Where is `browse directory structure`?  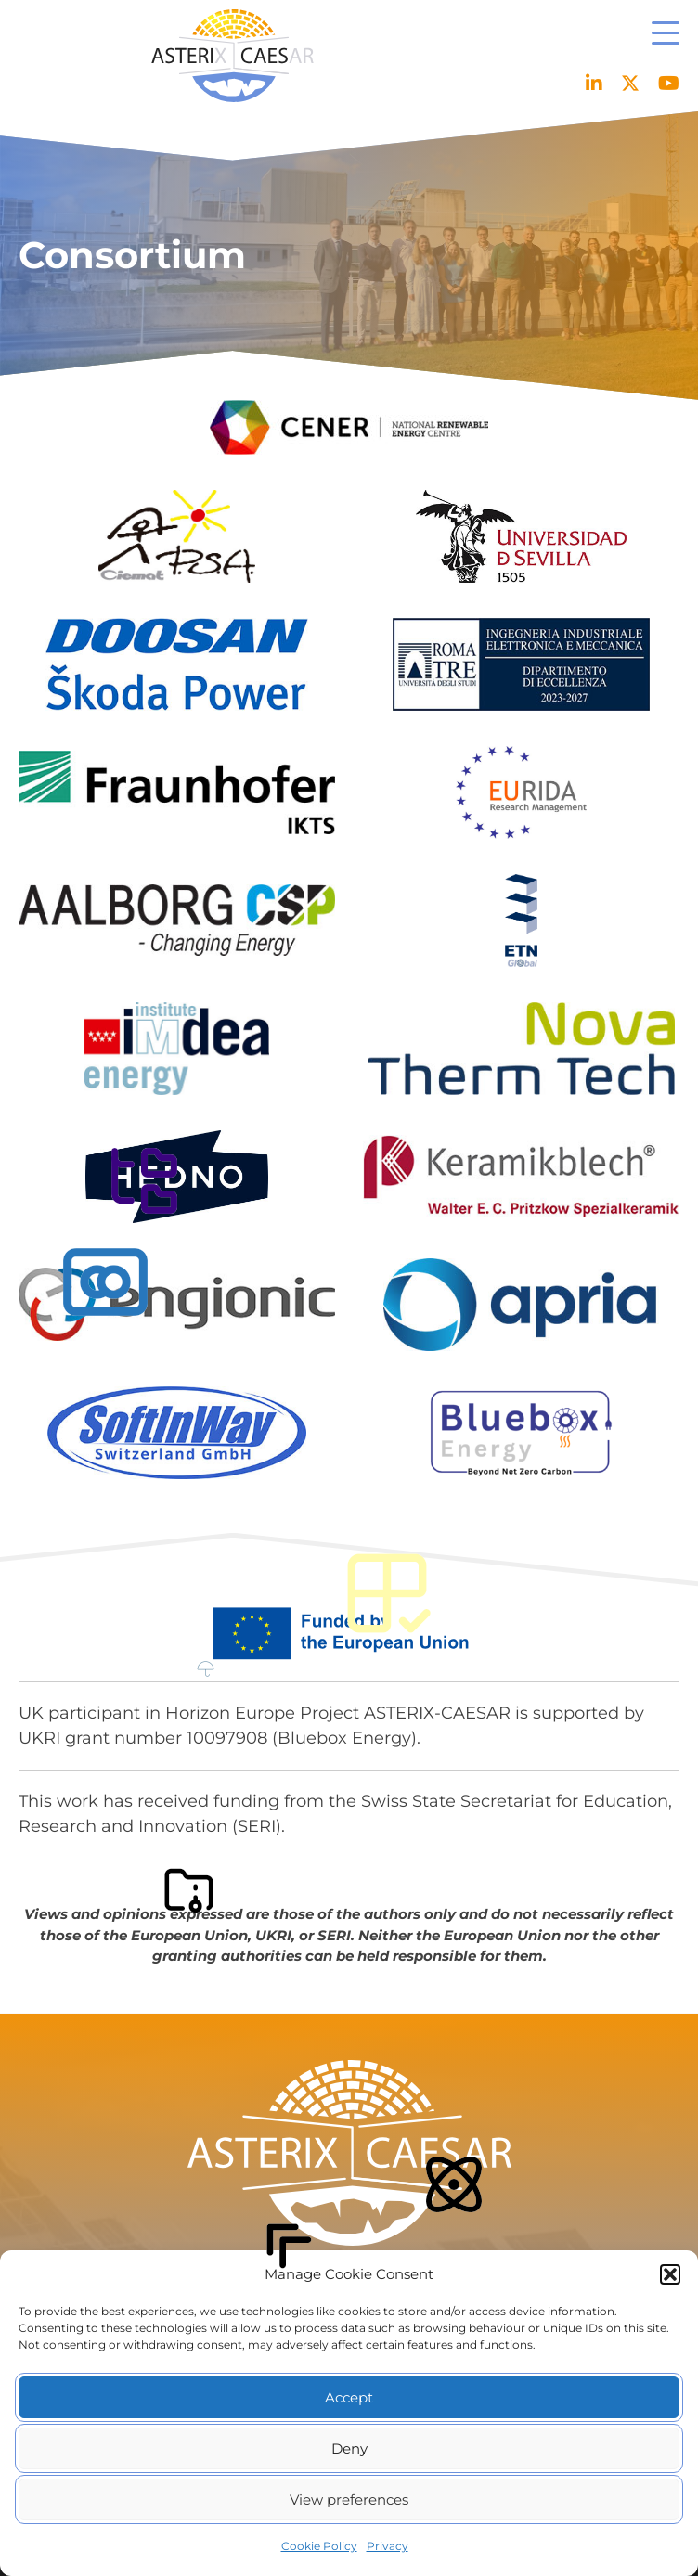 browse directory structure is located at coordinates (144, 1180).